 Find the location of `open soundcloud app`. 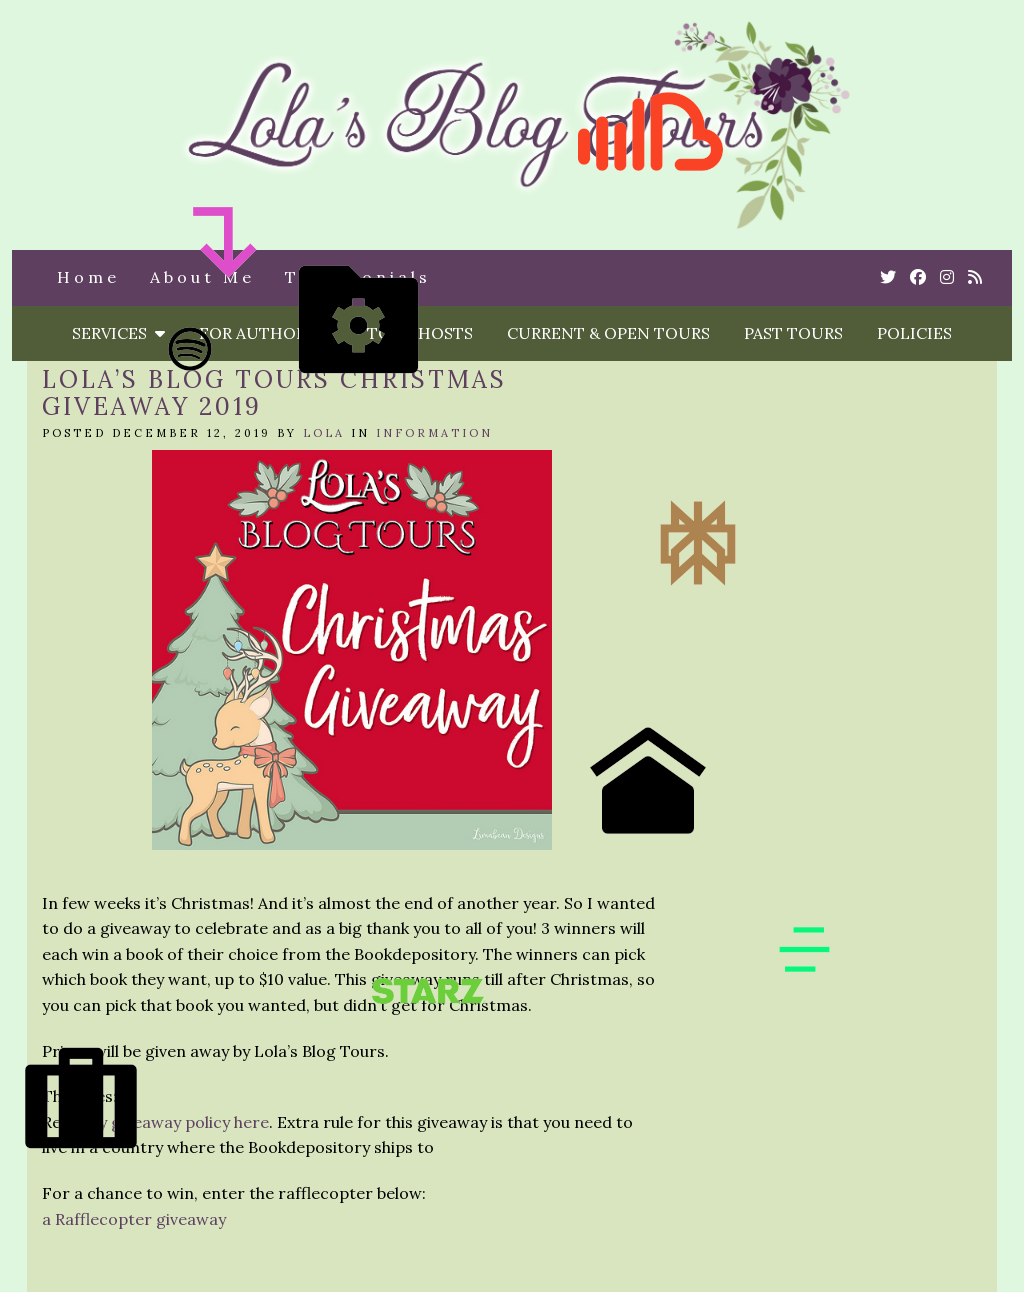

open soundcloud app is located at coordinates (650, 128).